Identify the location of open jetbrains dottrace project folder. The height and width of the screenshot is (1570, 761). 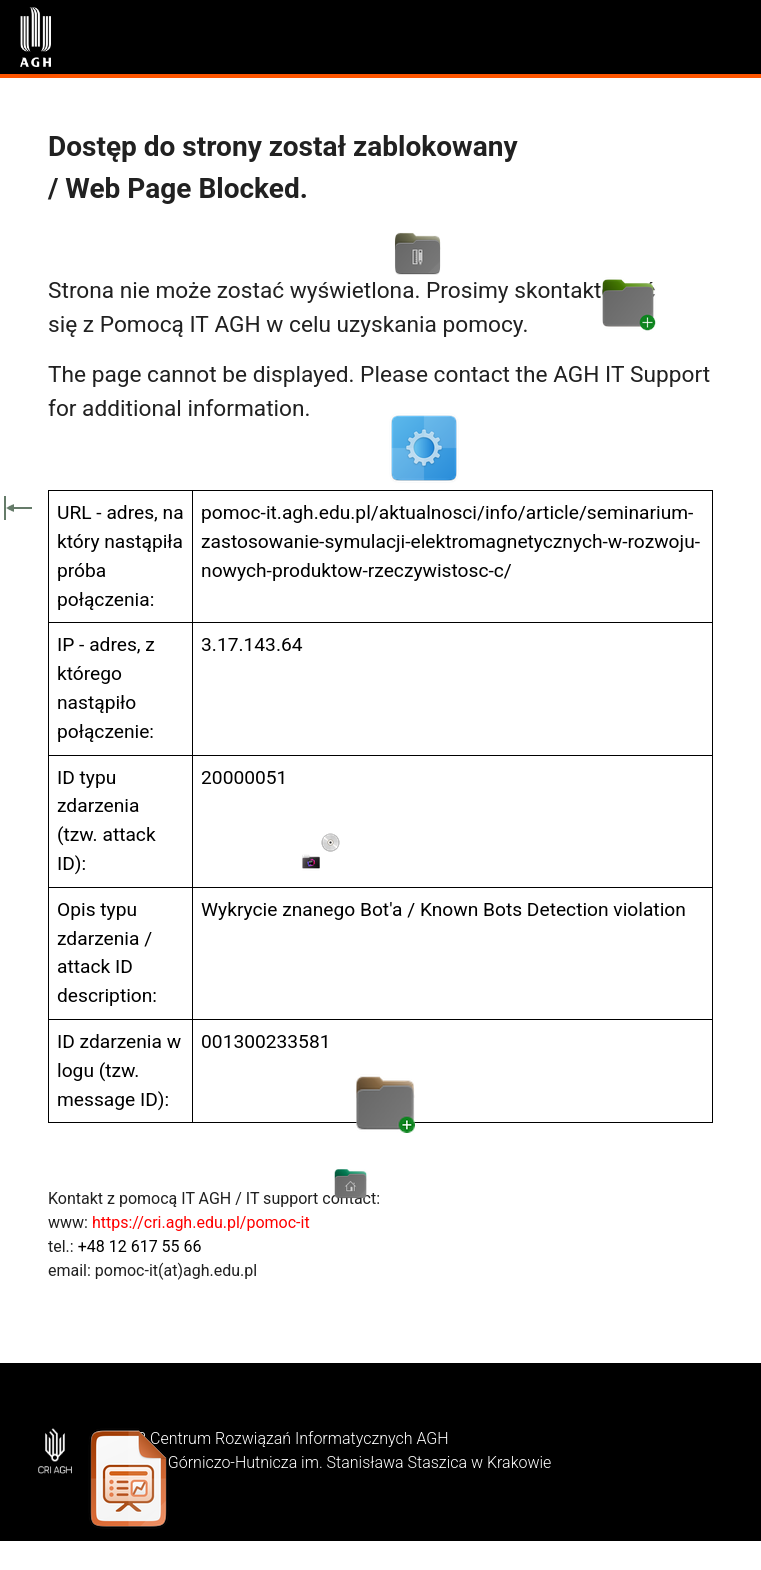
(311, 862).